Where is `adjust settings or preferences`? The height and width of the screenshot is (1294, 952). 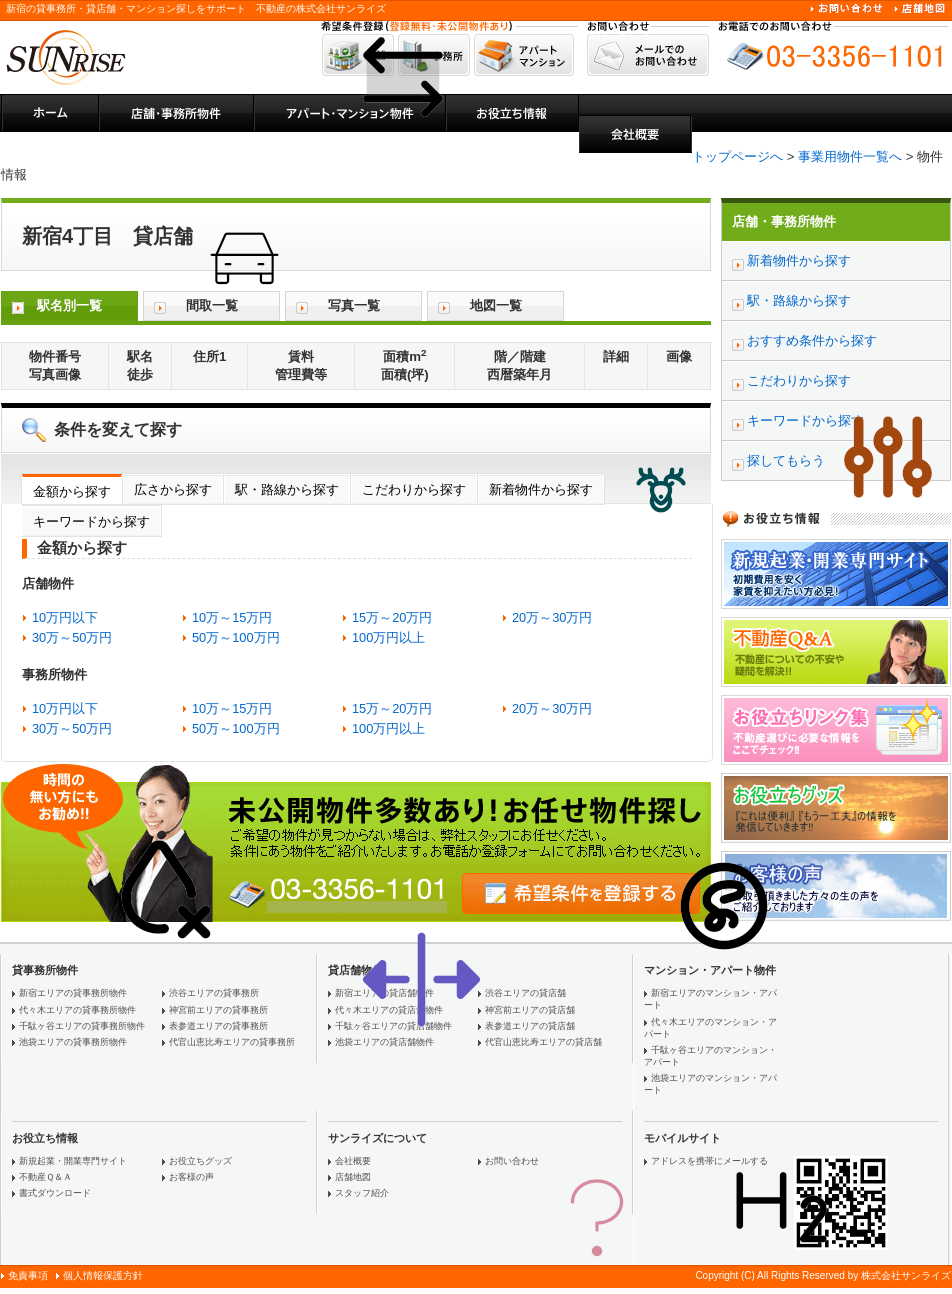 adjust settings or preferences is located at coordinates (888, 457).